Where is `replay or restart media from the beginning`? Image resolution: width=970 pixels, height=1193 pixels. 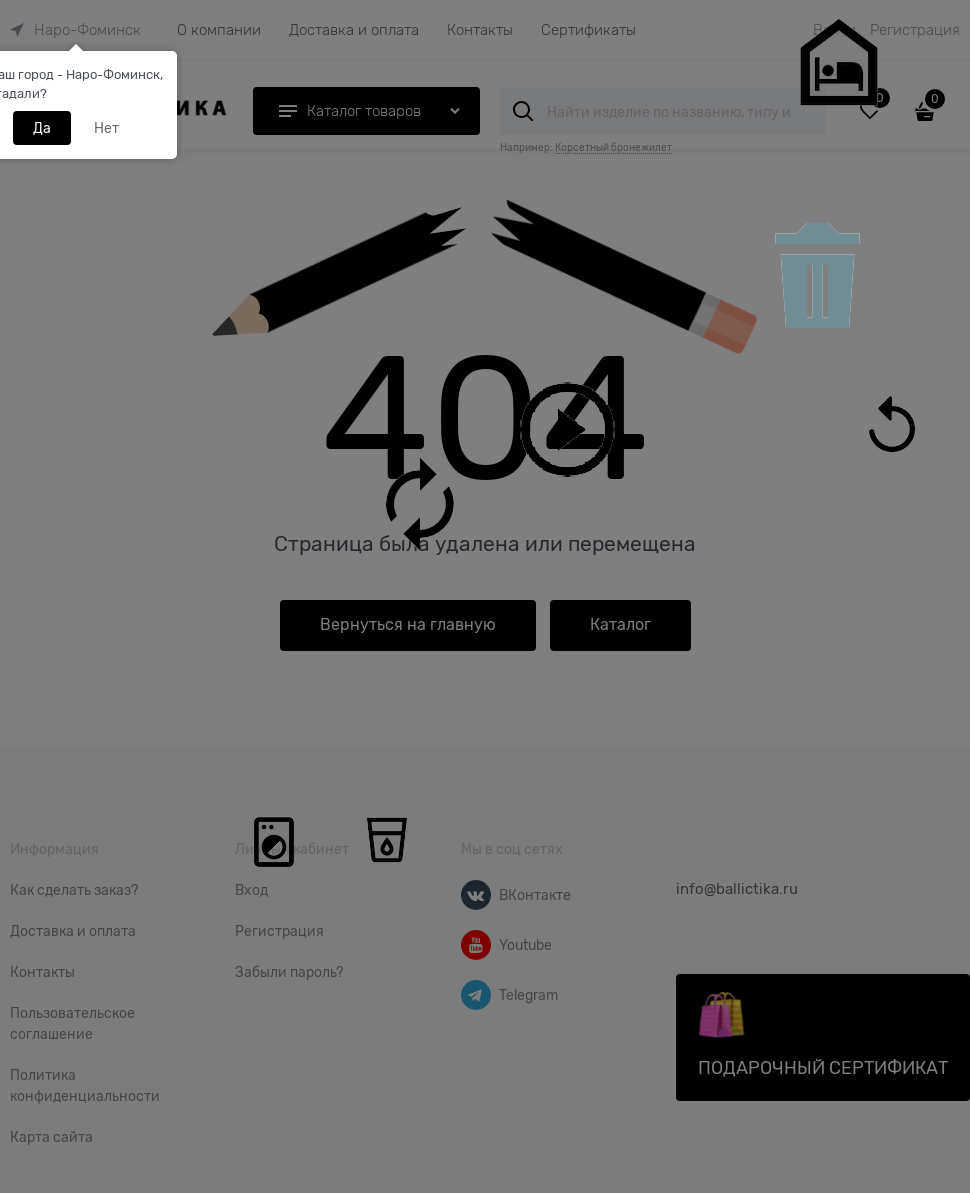 replay or restart media from the beginning is located at coordinates (892, 426).